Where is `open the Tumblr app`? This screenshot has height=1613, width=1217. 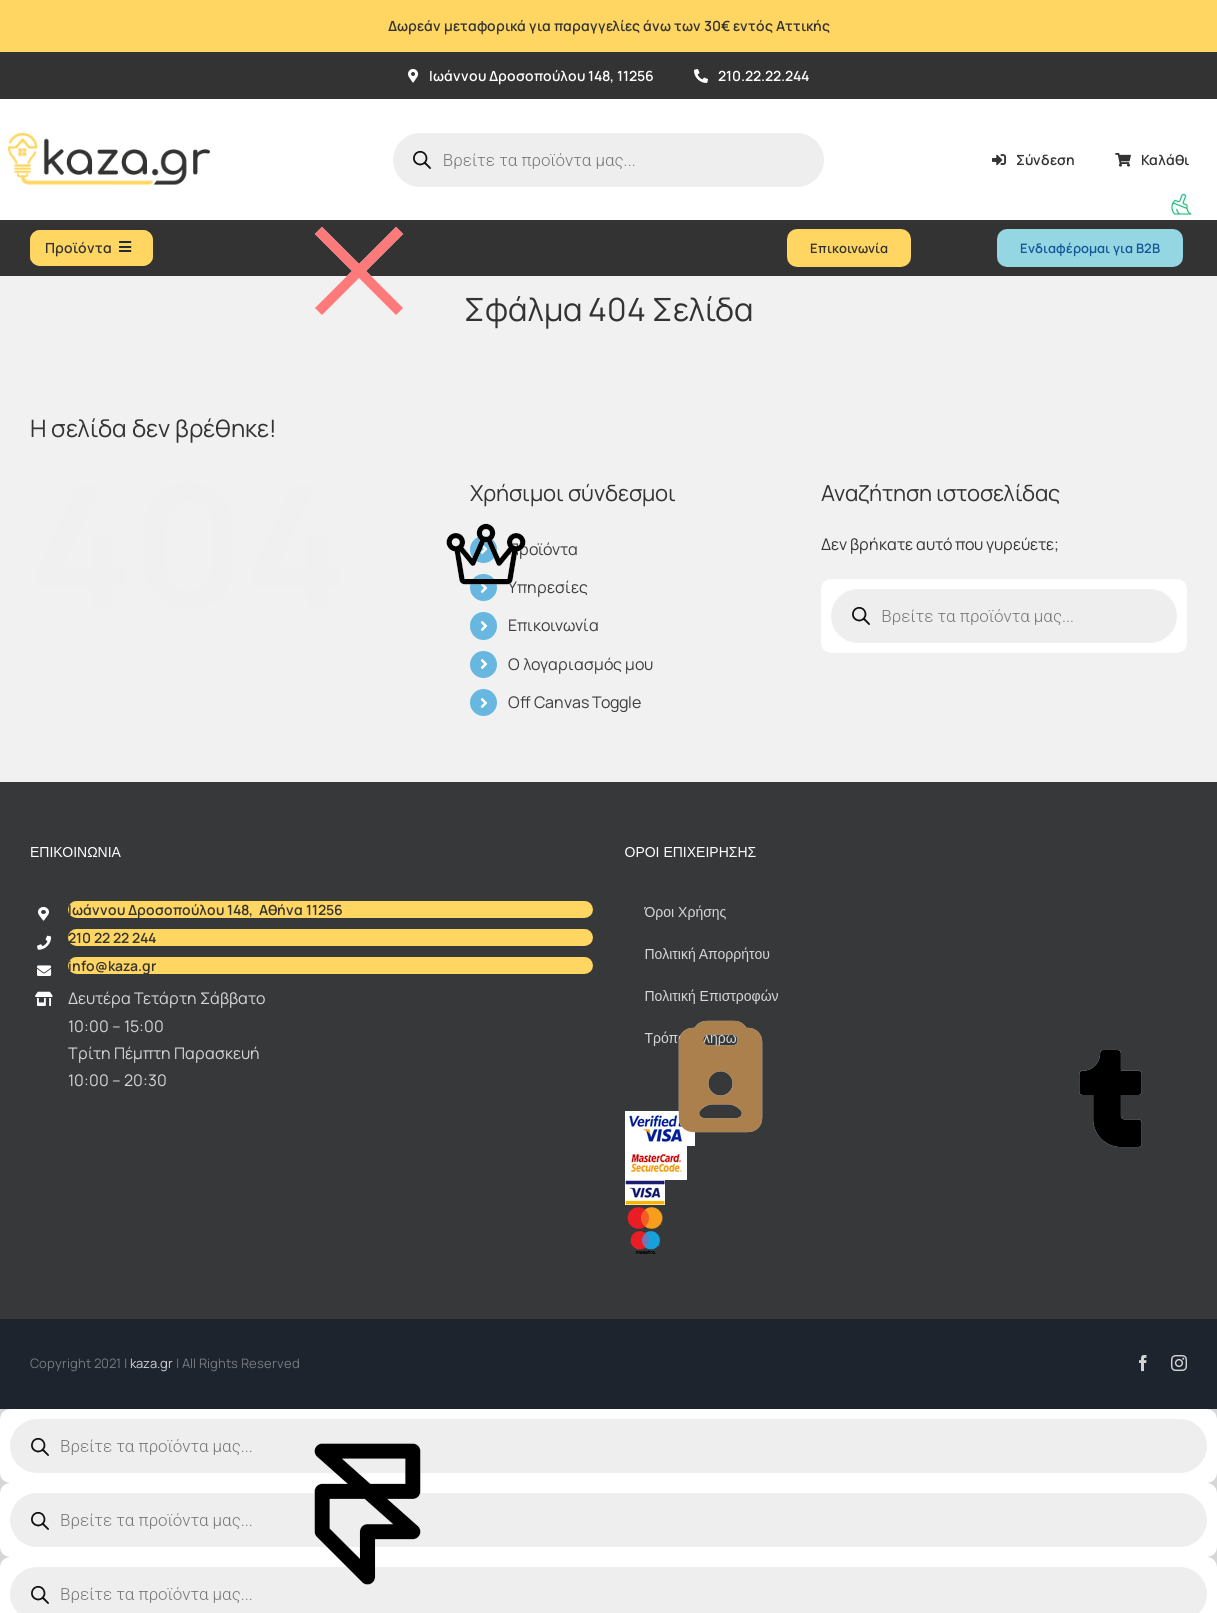 open the Tumblr app is located at coordinates (1110, 1098).